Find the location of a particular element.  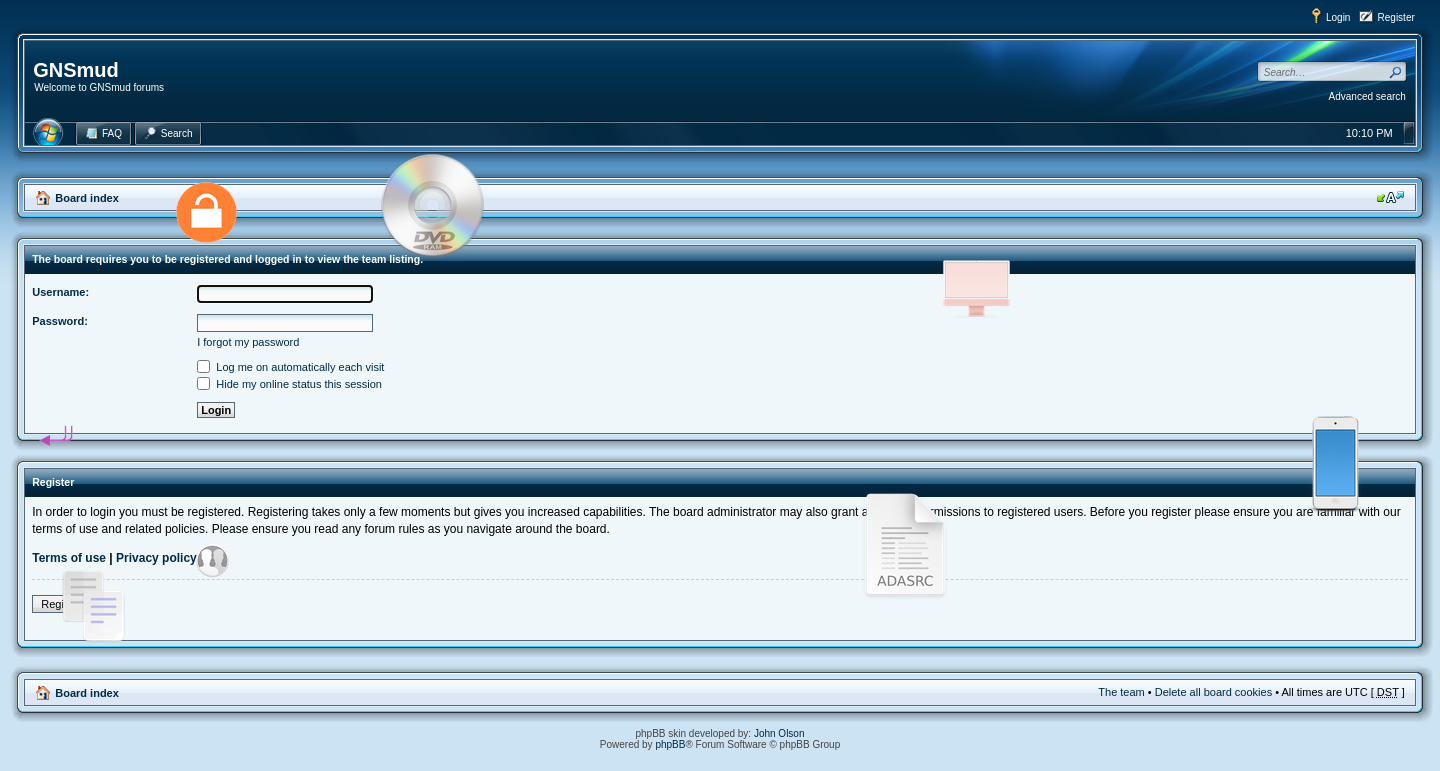

ada source code file is located at coordinates (905, 546).